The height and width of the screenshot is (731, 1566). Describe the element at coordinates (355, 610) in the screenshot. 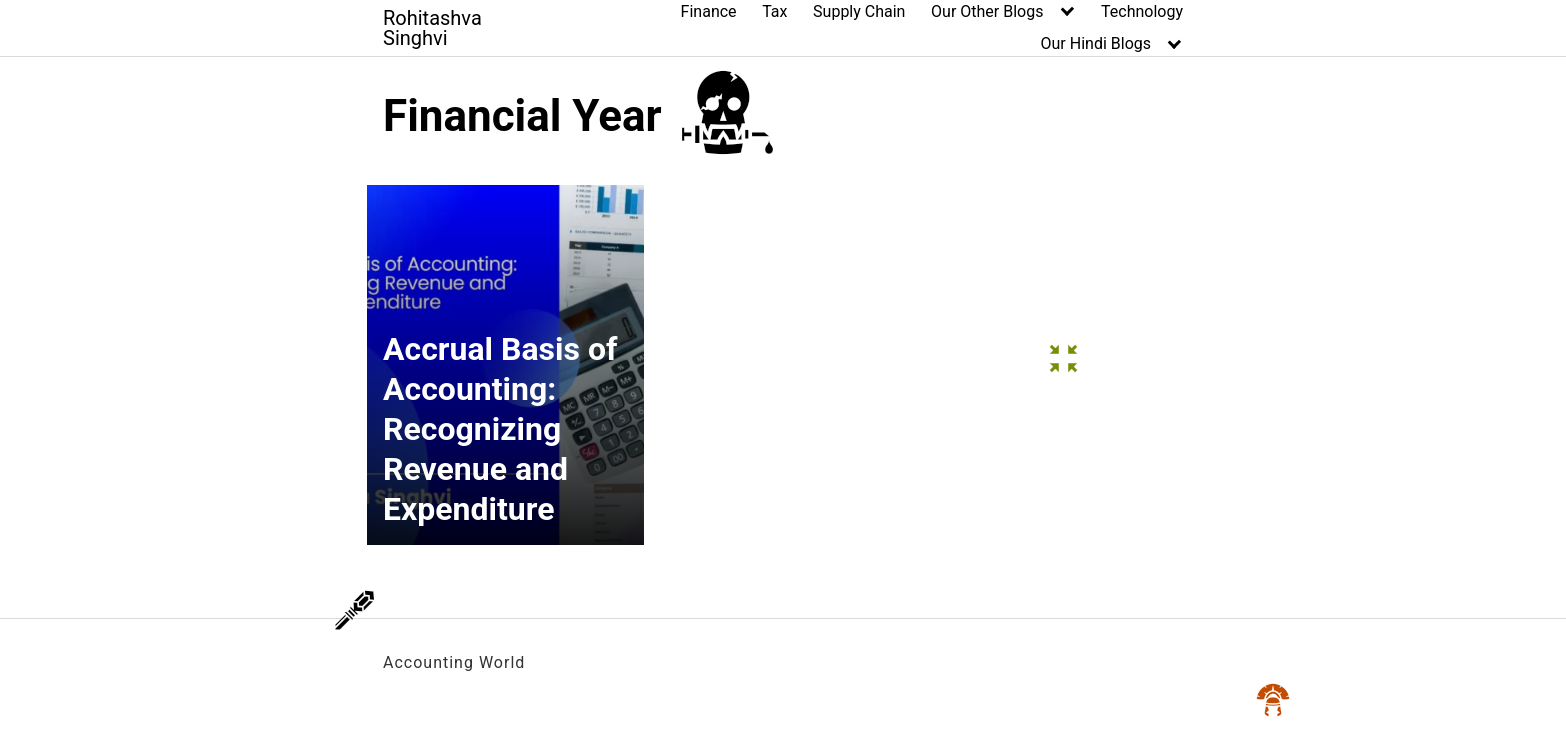

I see `cast a spell or use magic ability` at that location.